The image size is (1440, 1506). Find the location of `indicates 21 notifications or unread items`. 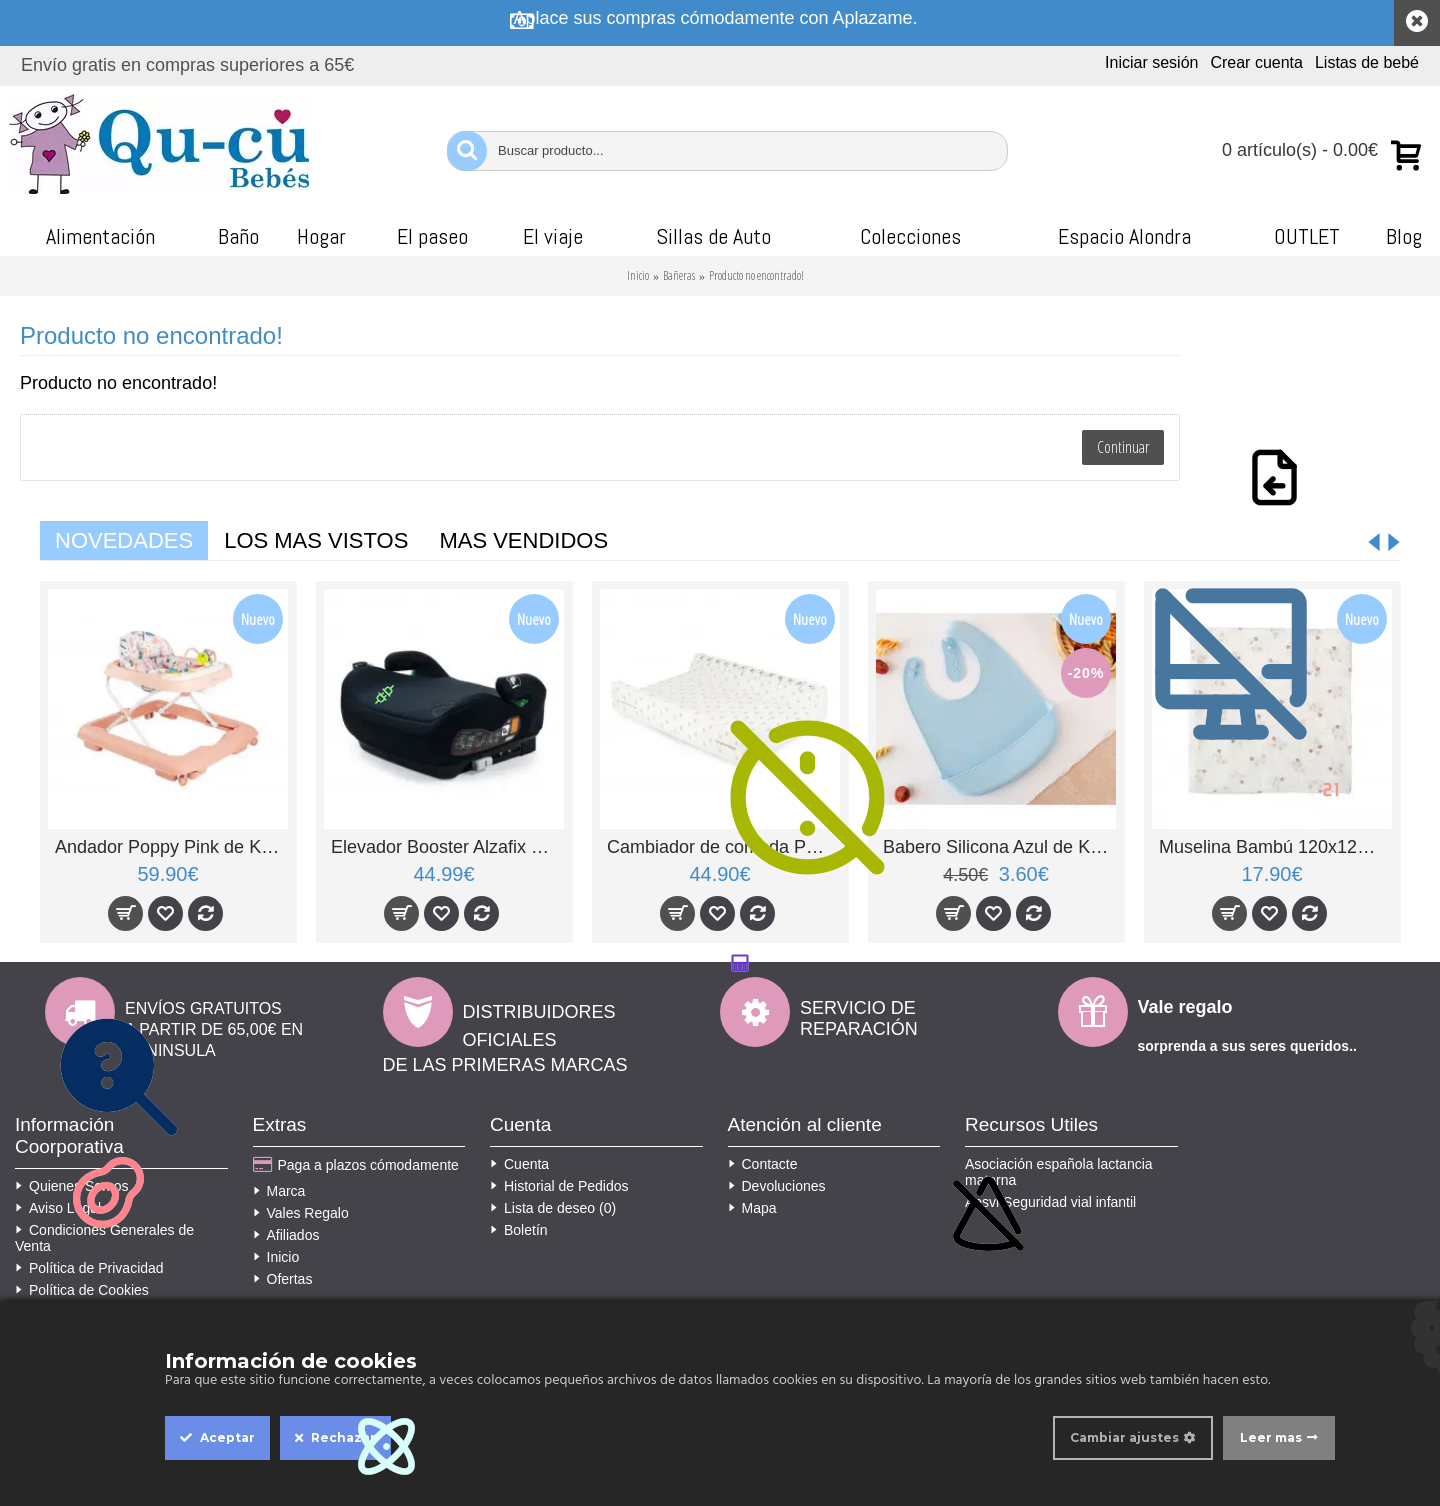

indicates 21 notifications or unread items is located at coordinates (1331, 789).